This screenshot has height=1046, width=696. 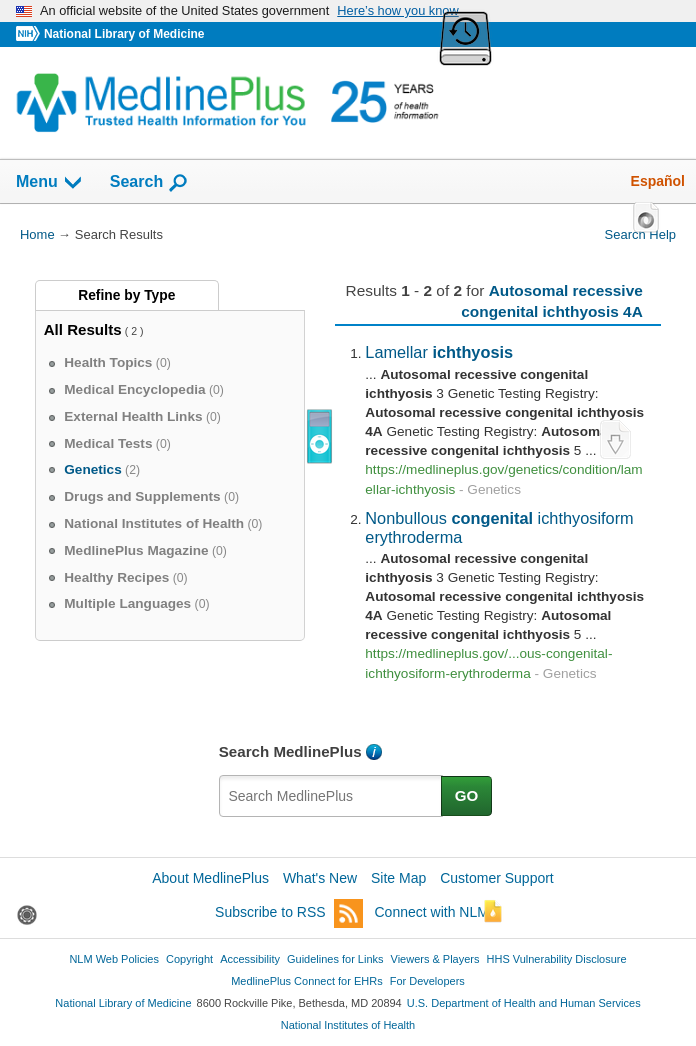 I want to click on access system settings, so click(x=27, y=915).